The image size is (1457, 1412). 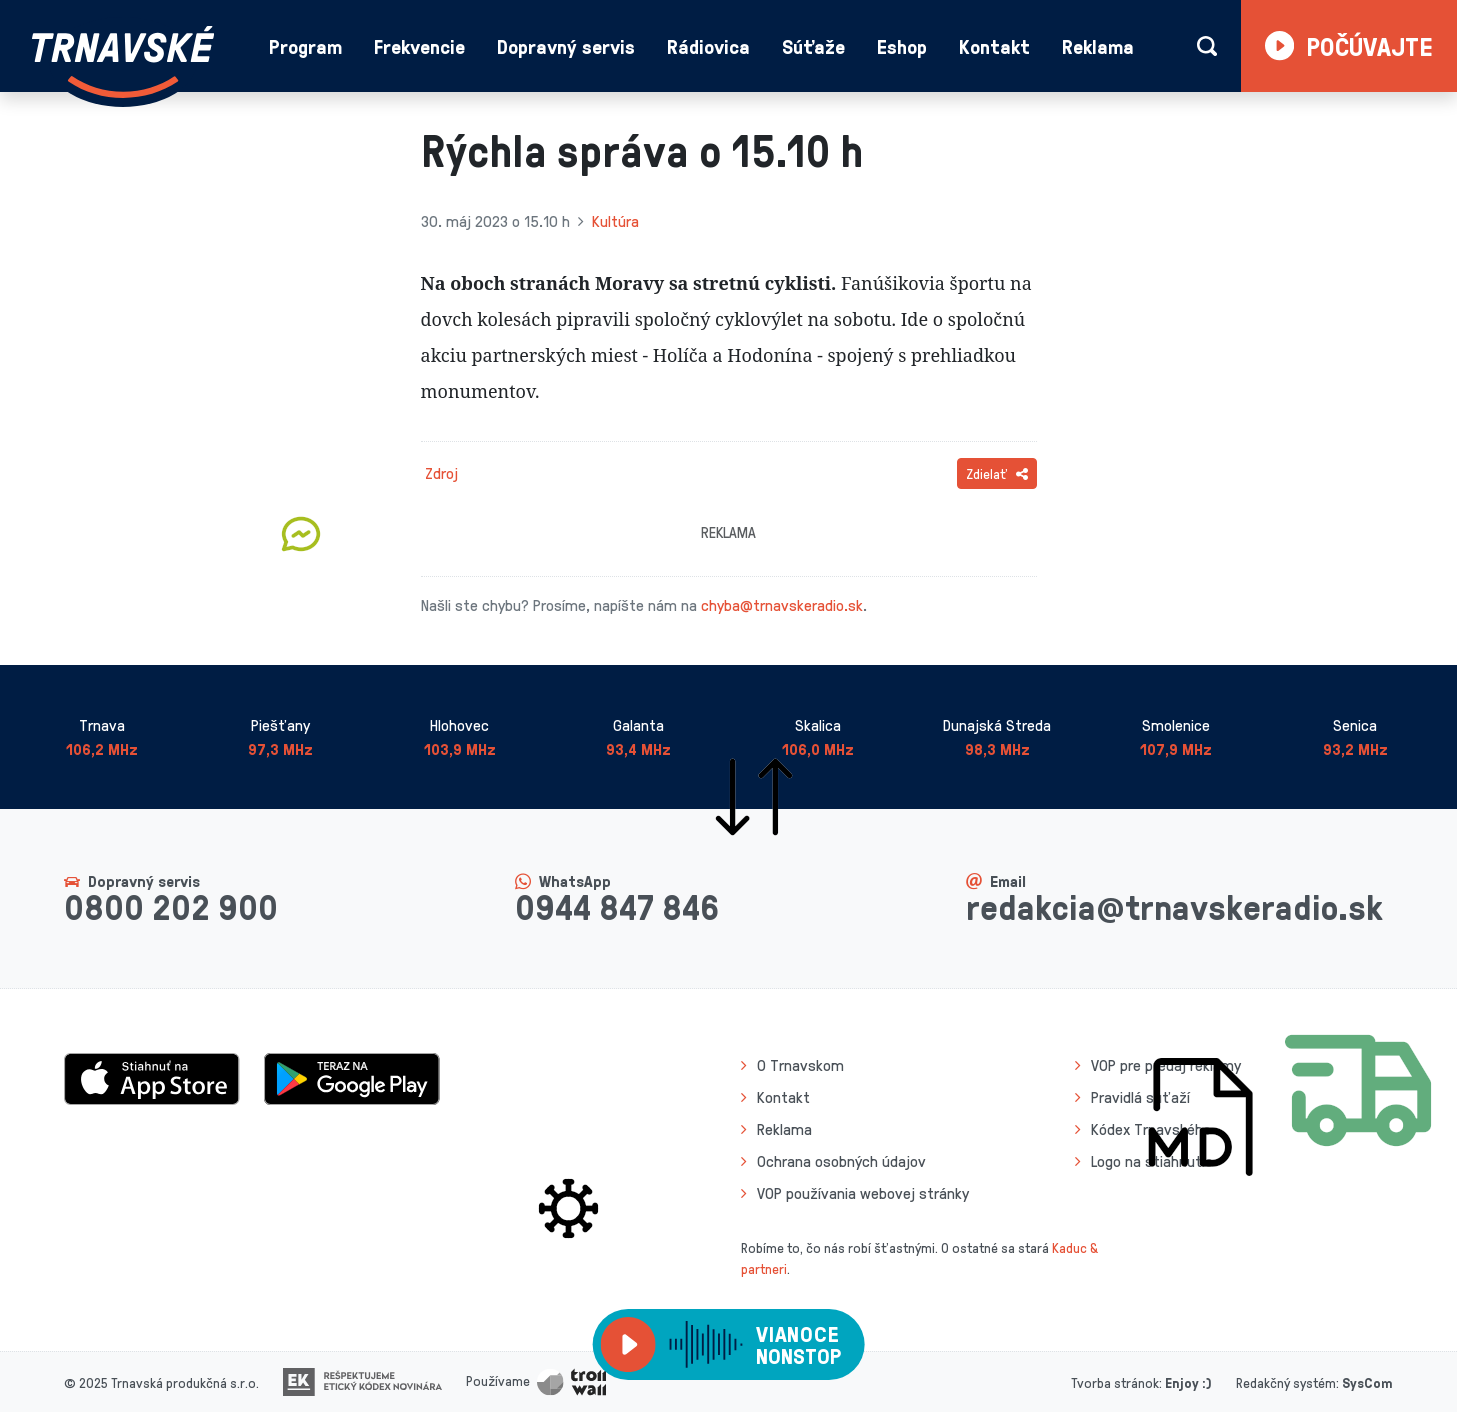 I want to click on indicates virus or malware detected, so click(x=568, y=1208).